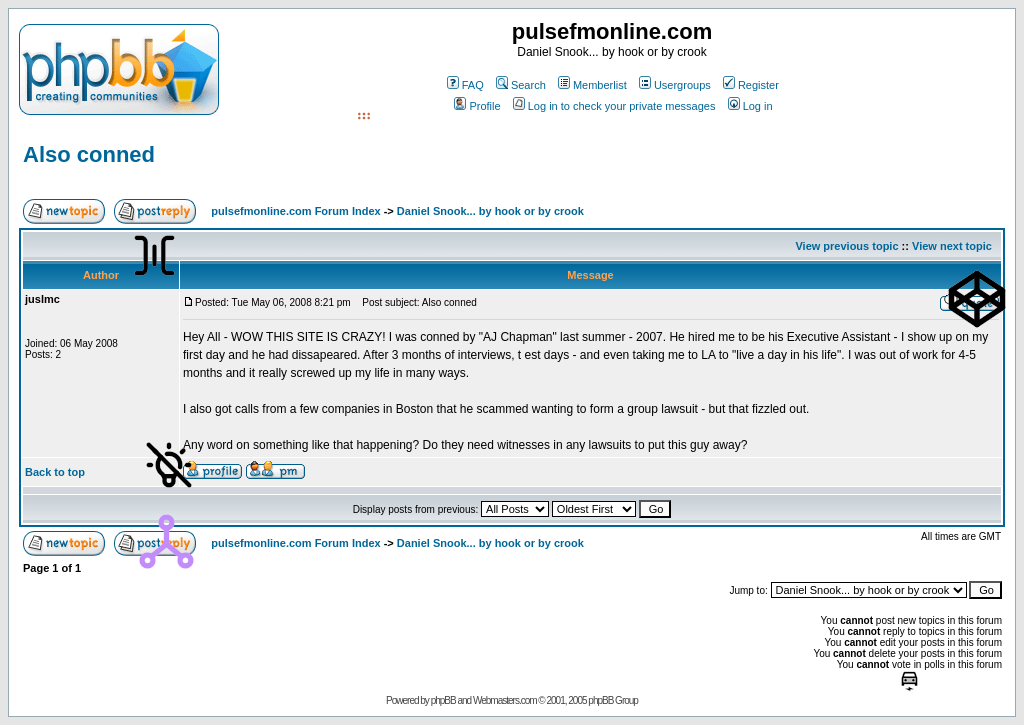 This screenshot has height=725, width=1024. What do you see at coordinates (166, 541) in the screenshot?
I see `view organizational hierarchy or structure` at bounding box center [166, 541].